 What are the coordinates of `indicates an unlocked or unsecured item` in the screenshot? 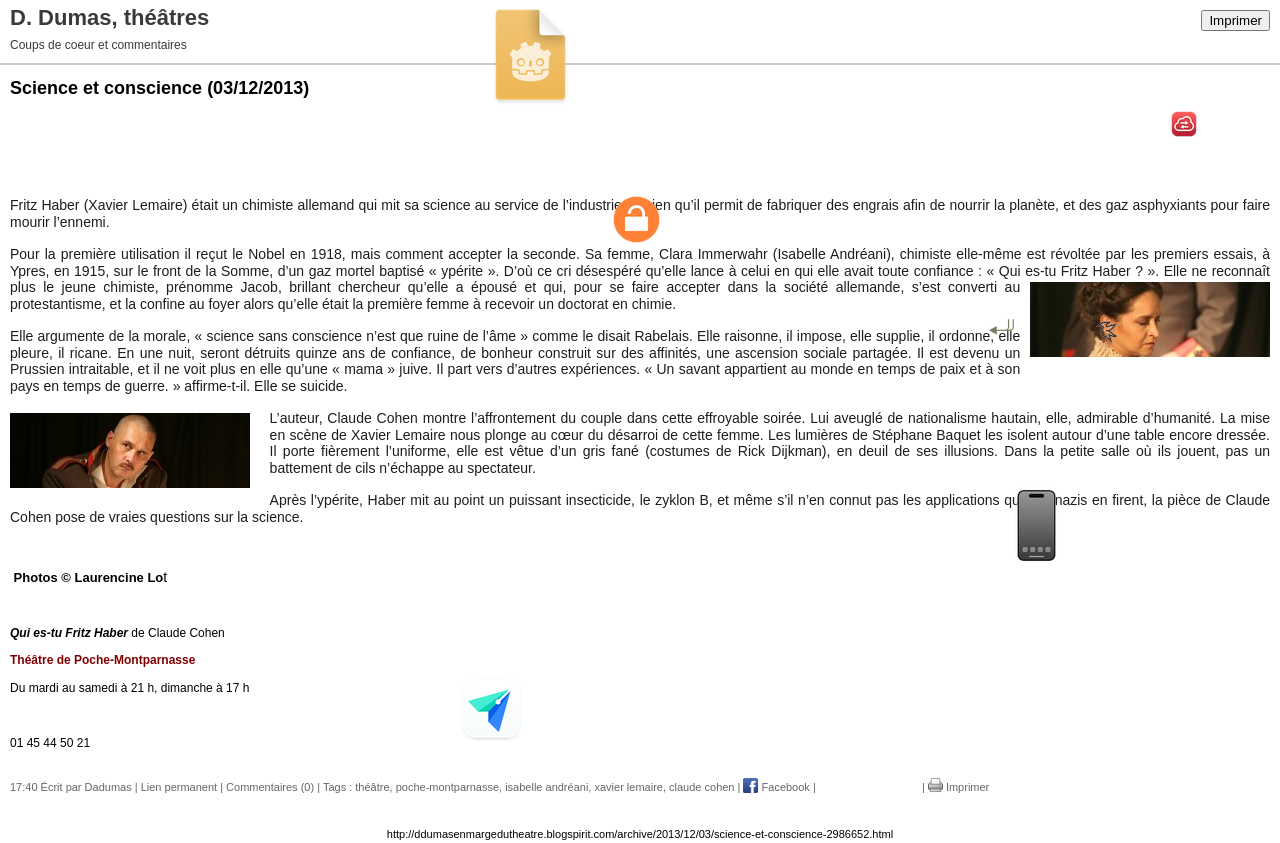 It's located at (636, 219).